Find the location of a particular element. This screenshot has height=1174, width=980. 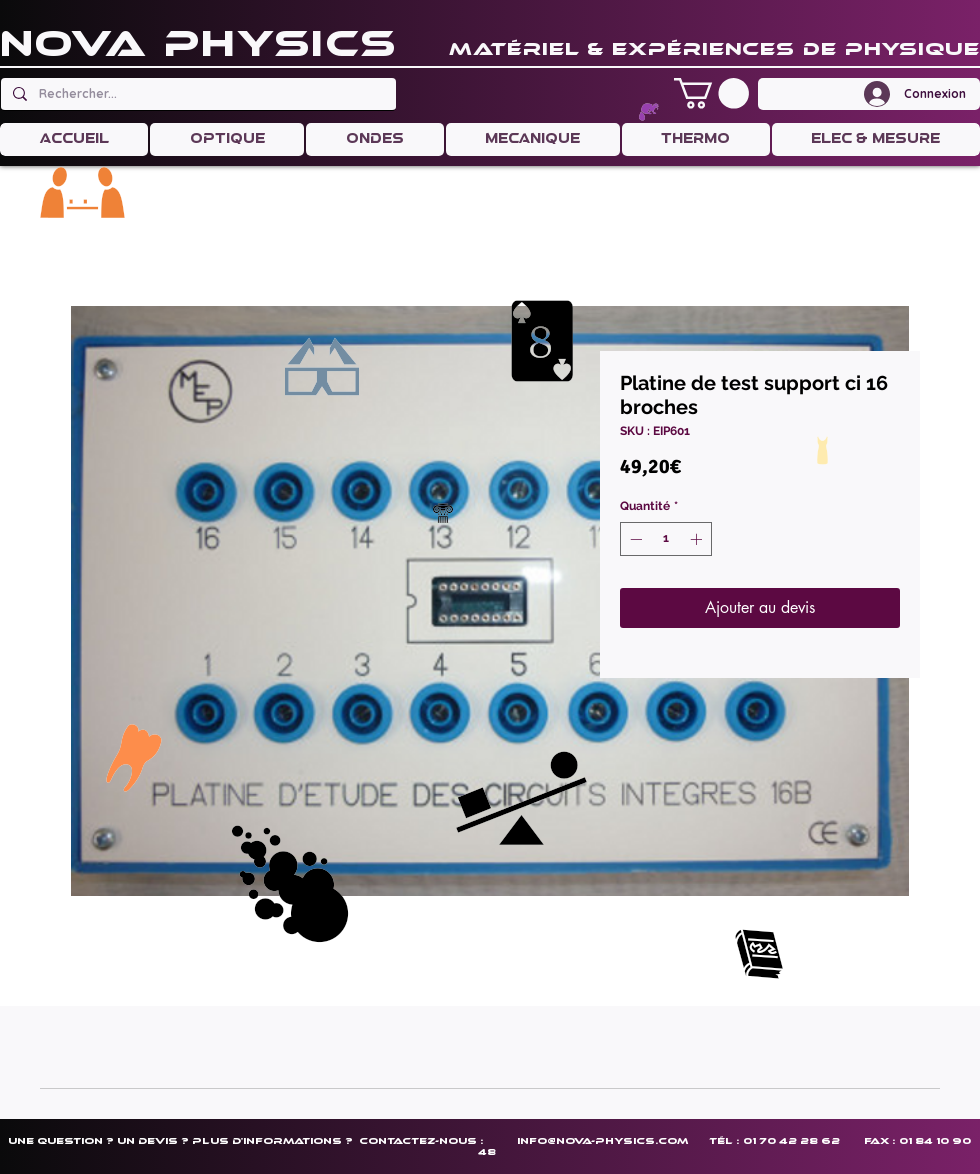

select the 8 of spades card is located at coordinates (542, 341).